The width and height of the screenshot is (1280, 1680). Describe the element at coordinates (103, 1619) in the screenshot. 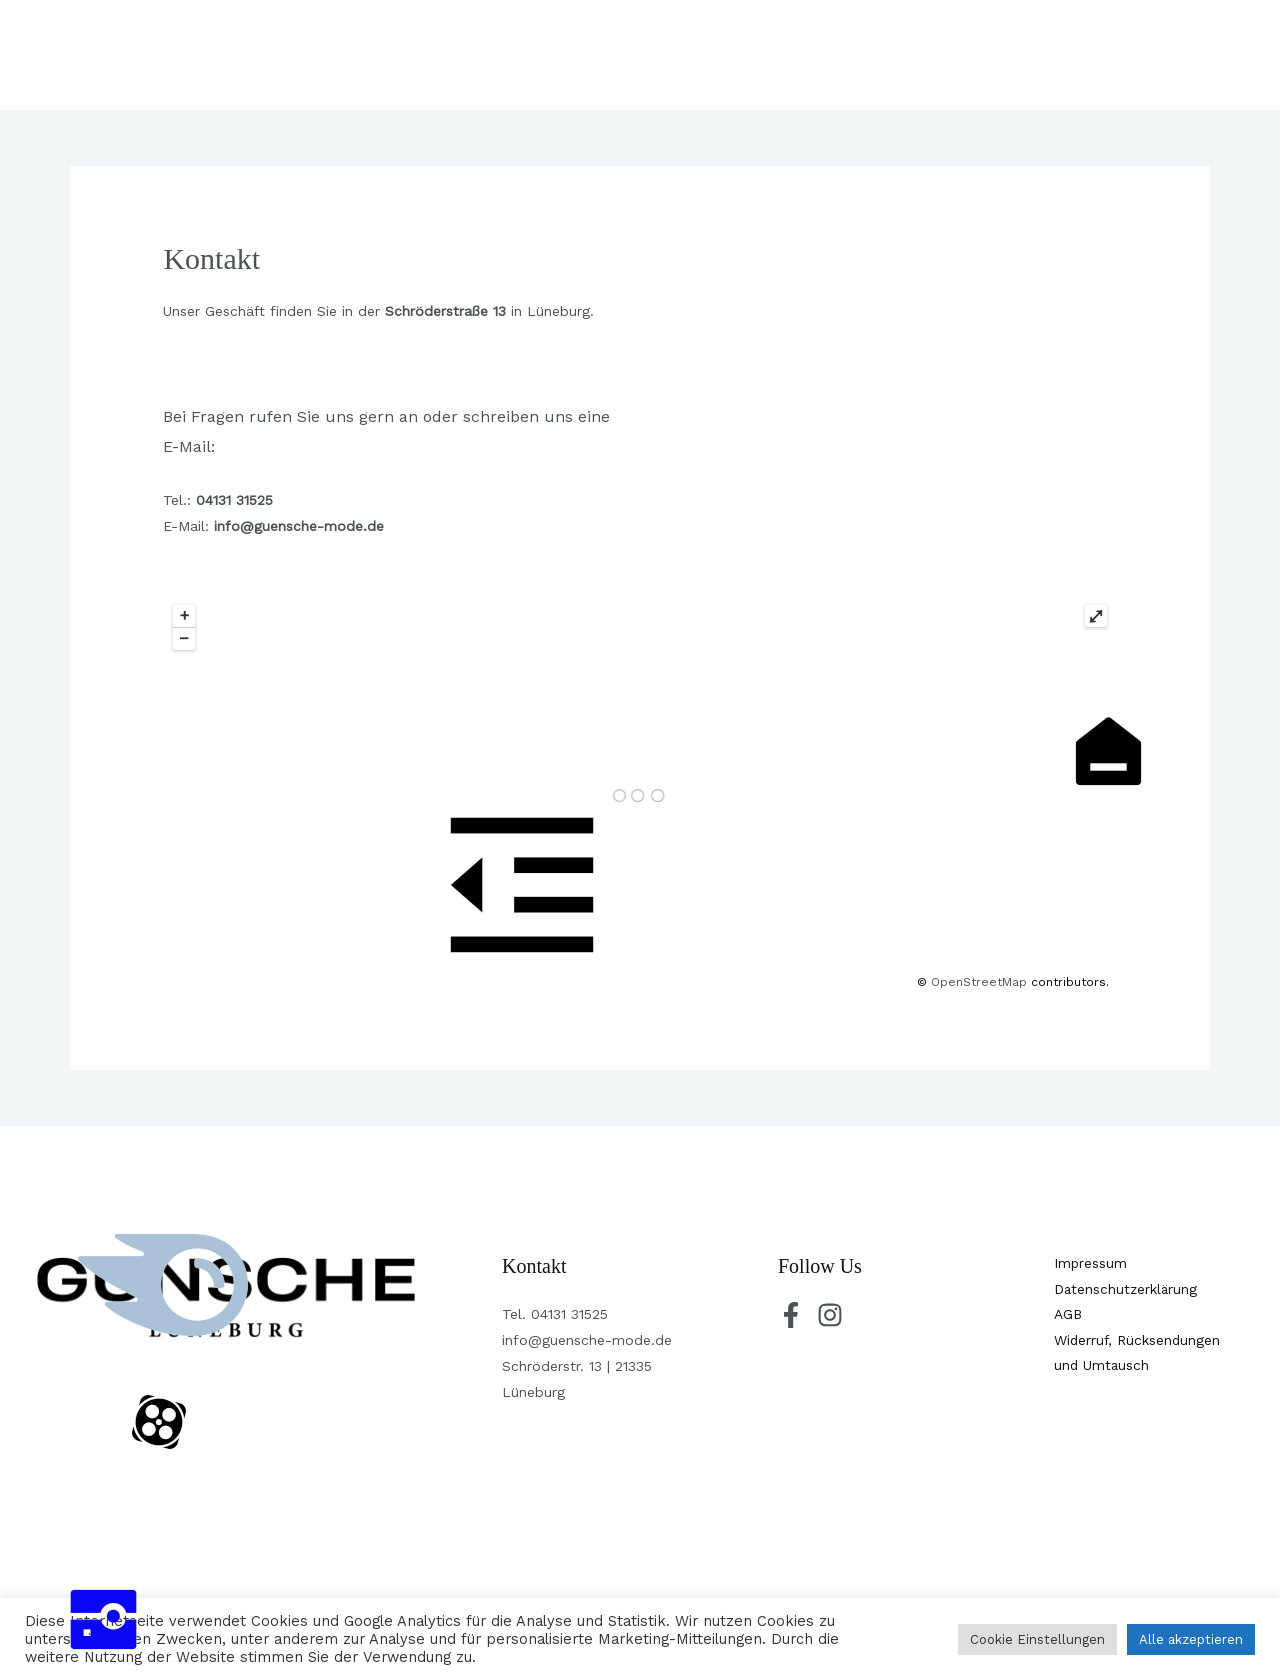

I see `connect to a projector or external display` at that location.